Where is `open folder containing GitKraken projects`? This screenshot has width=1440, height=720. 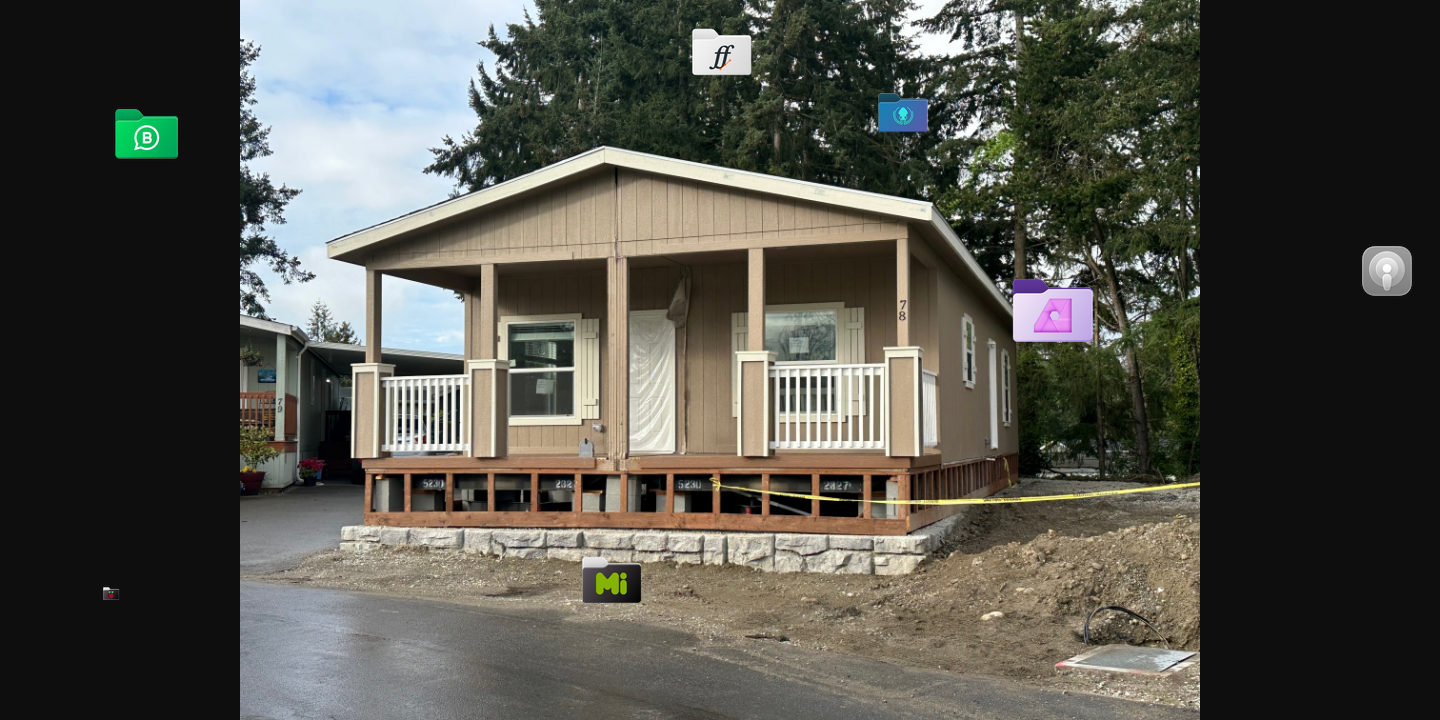 open folder containing GitKraken projects is located at coordinates (903, 114).